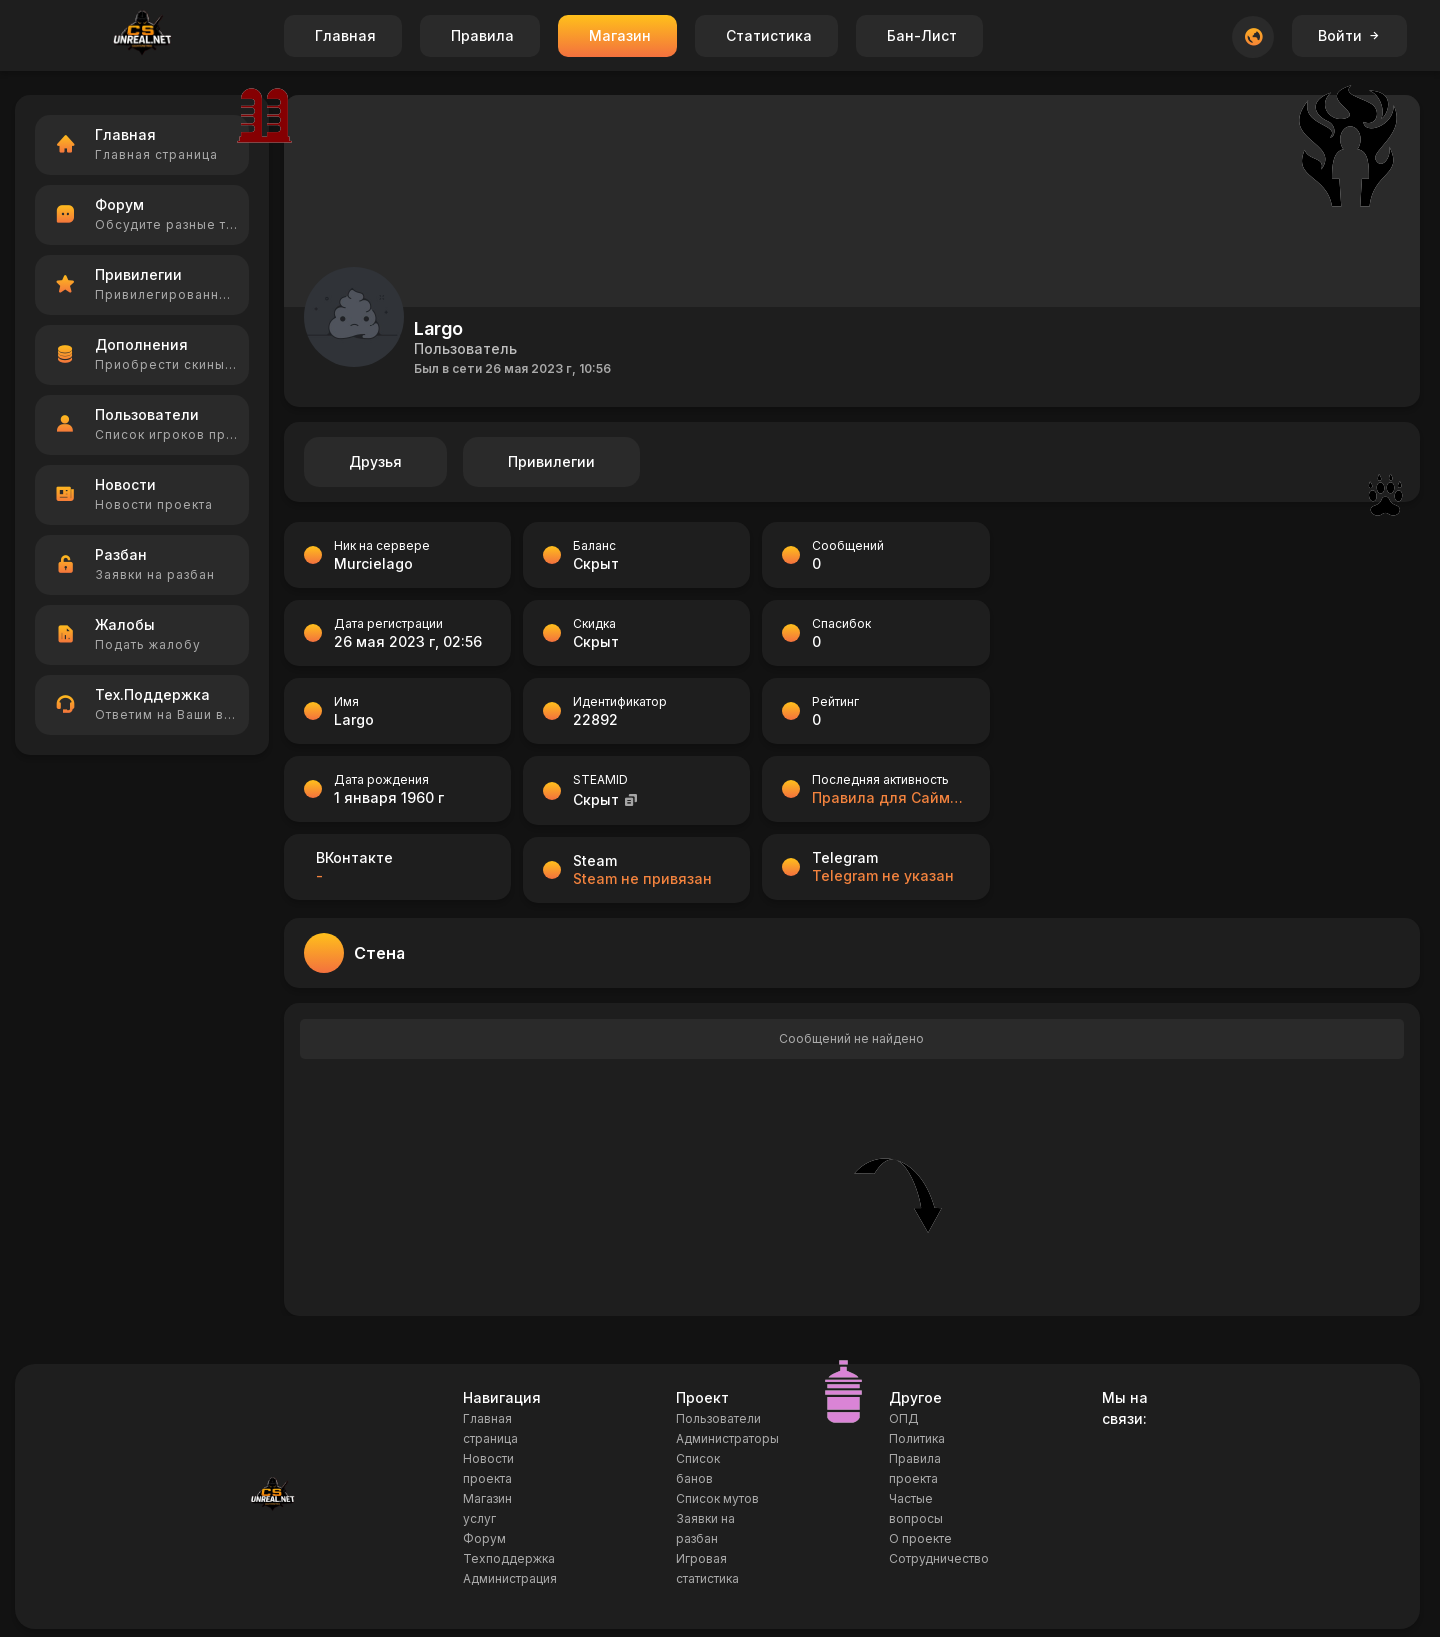  Describe the element at coordinates (843, 1391) in the screenshot. I see `track water intake or hydration` at that location.